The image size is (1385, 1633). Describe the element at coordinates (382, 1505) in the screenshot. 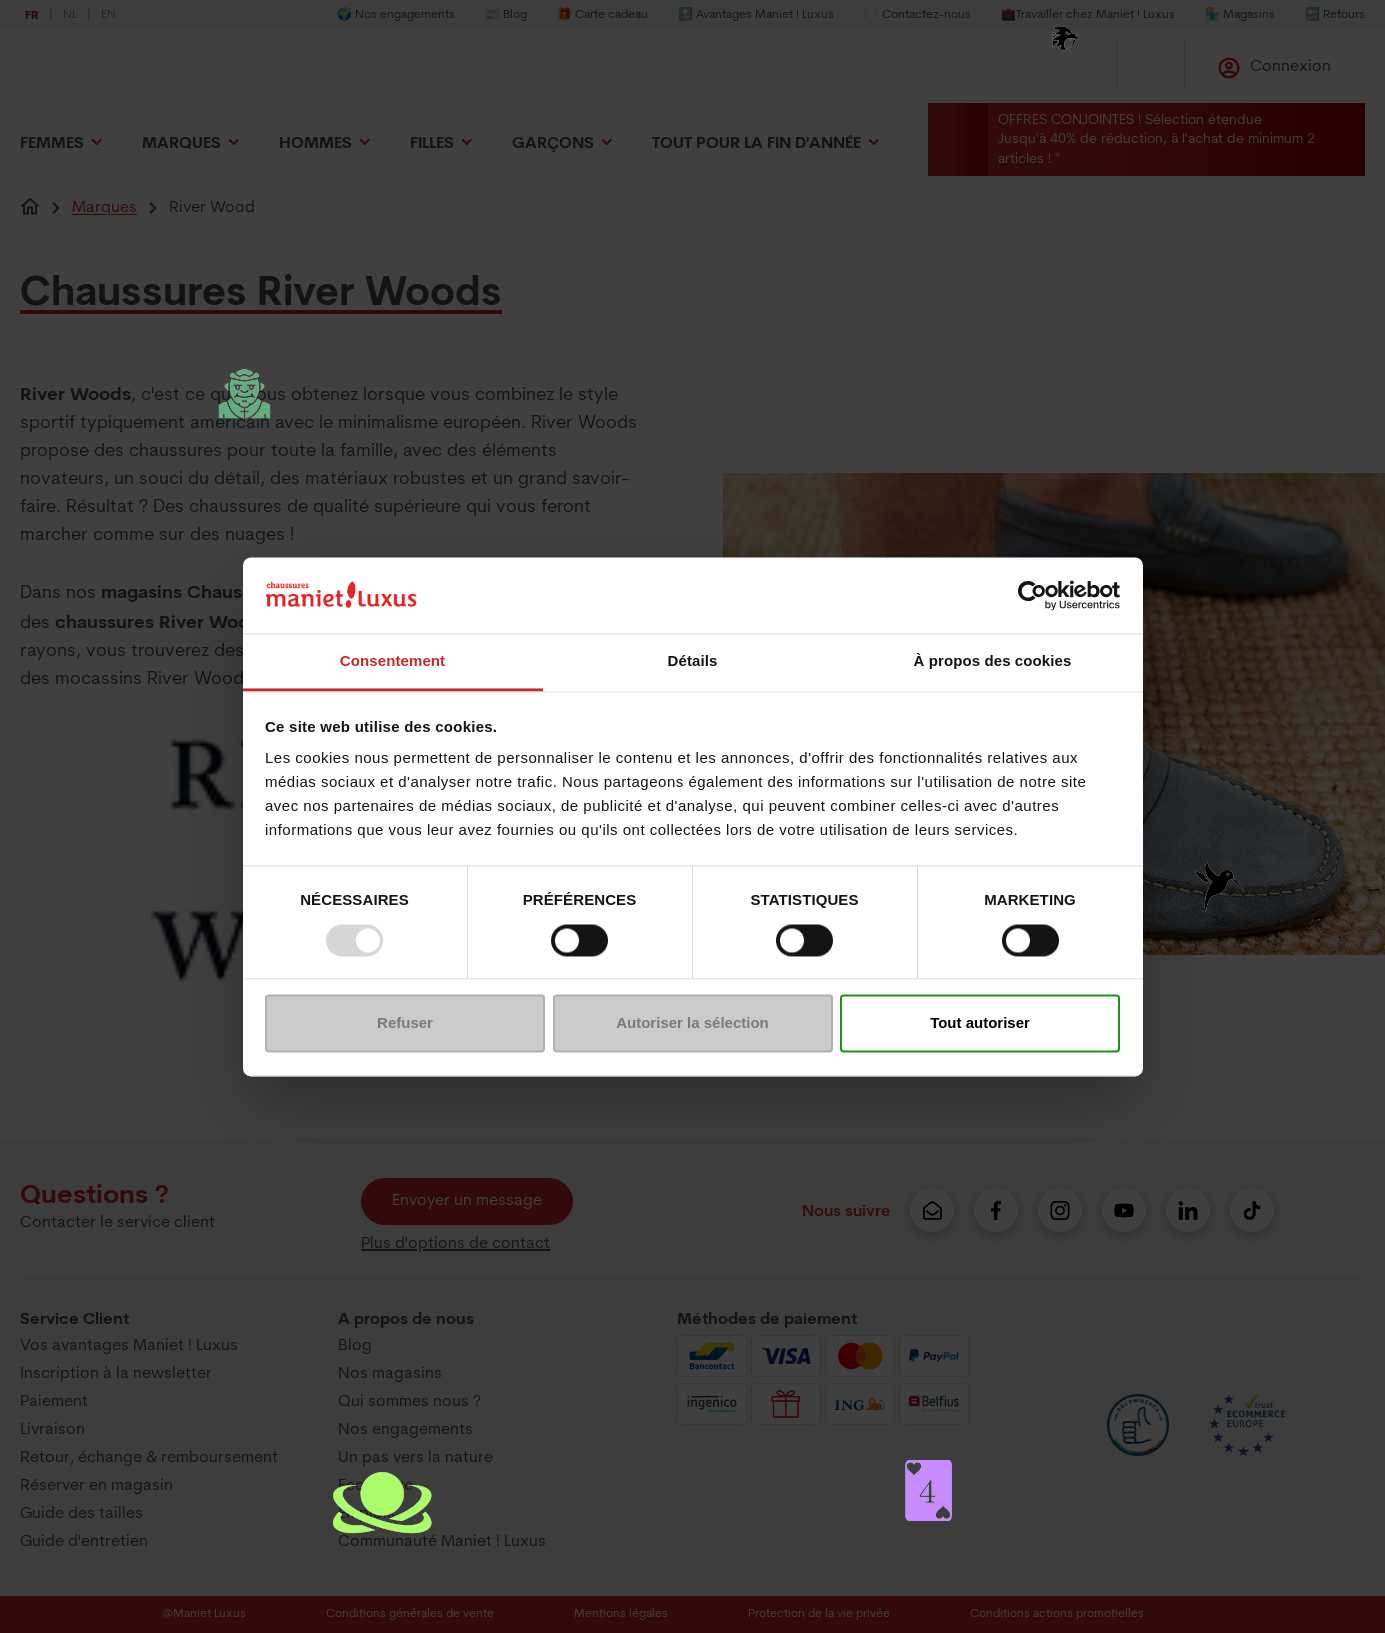

I see `represents a planet or celestial body in a space game` at that location.